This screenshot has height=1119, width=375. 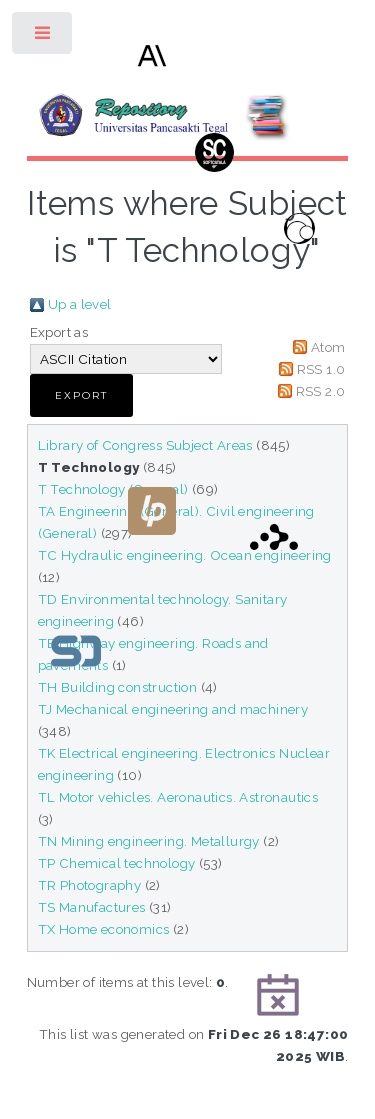 What do you see at coordinates (299, 228) in the screenshot?
I see `pagseguro payment service logo` at bounding box center [299, 228].